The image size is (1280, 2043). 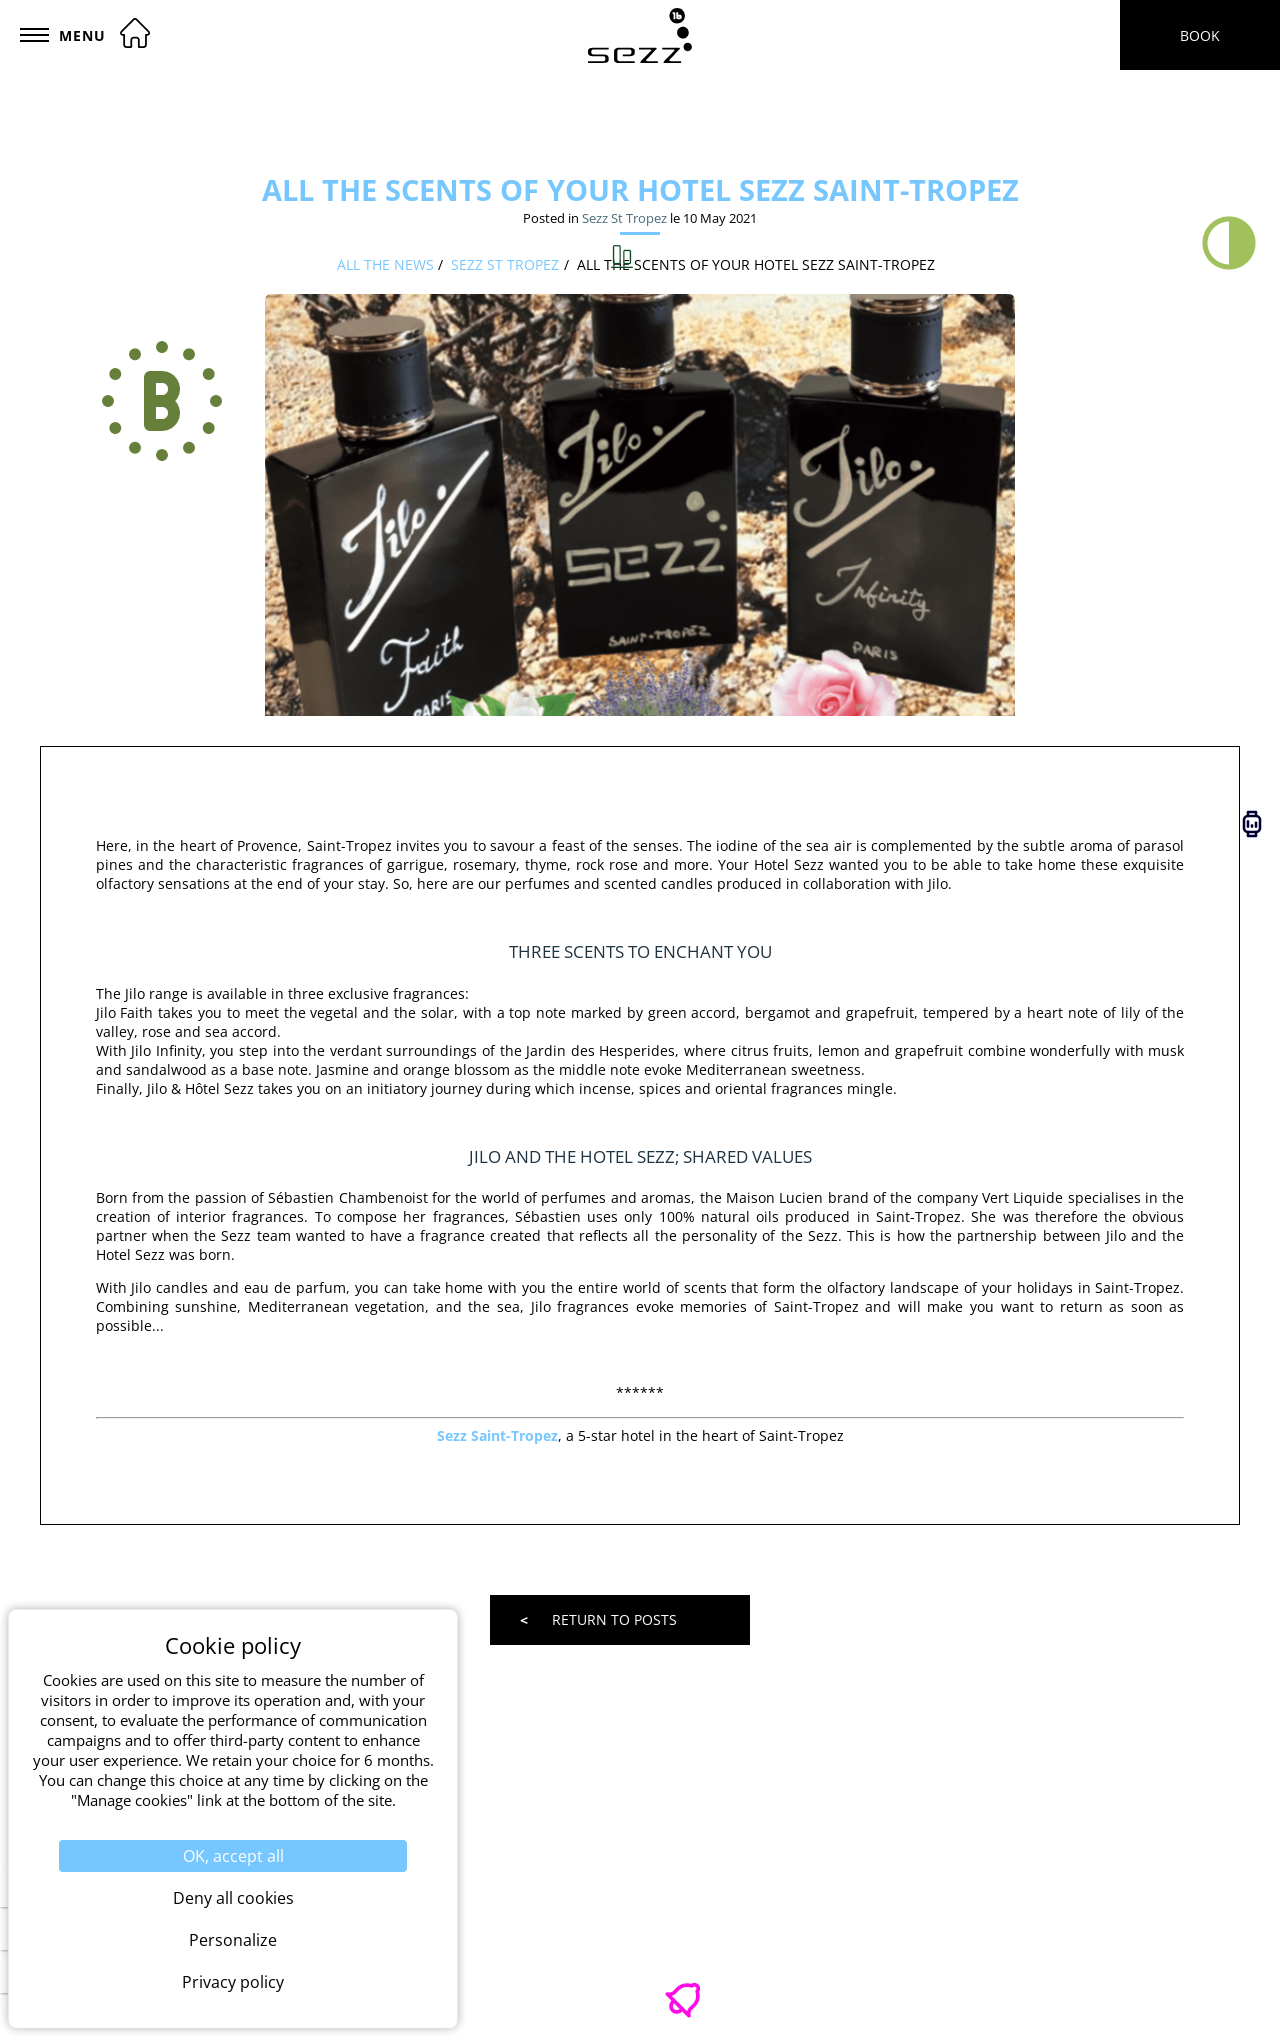 I want to click on align selected objects to the bottom edge, so click(x=622, y=257).